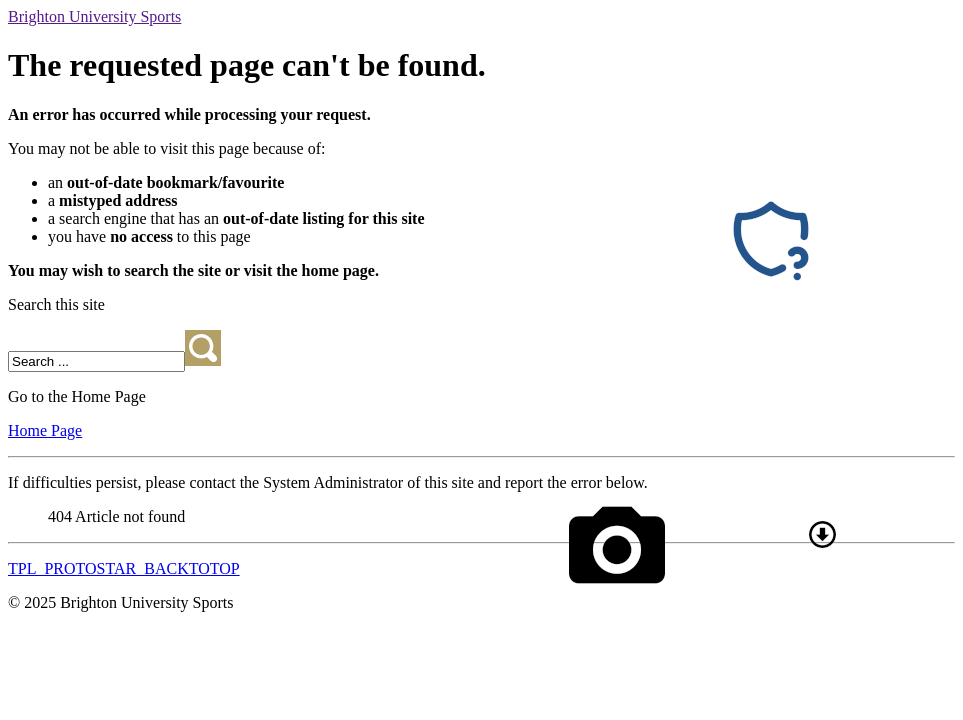 Image resolution: width=963 pixels, height=720 pixels. Describe the element at coordinates (822, 534) in the screenshot. I see `download a file or content` at that location.